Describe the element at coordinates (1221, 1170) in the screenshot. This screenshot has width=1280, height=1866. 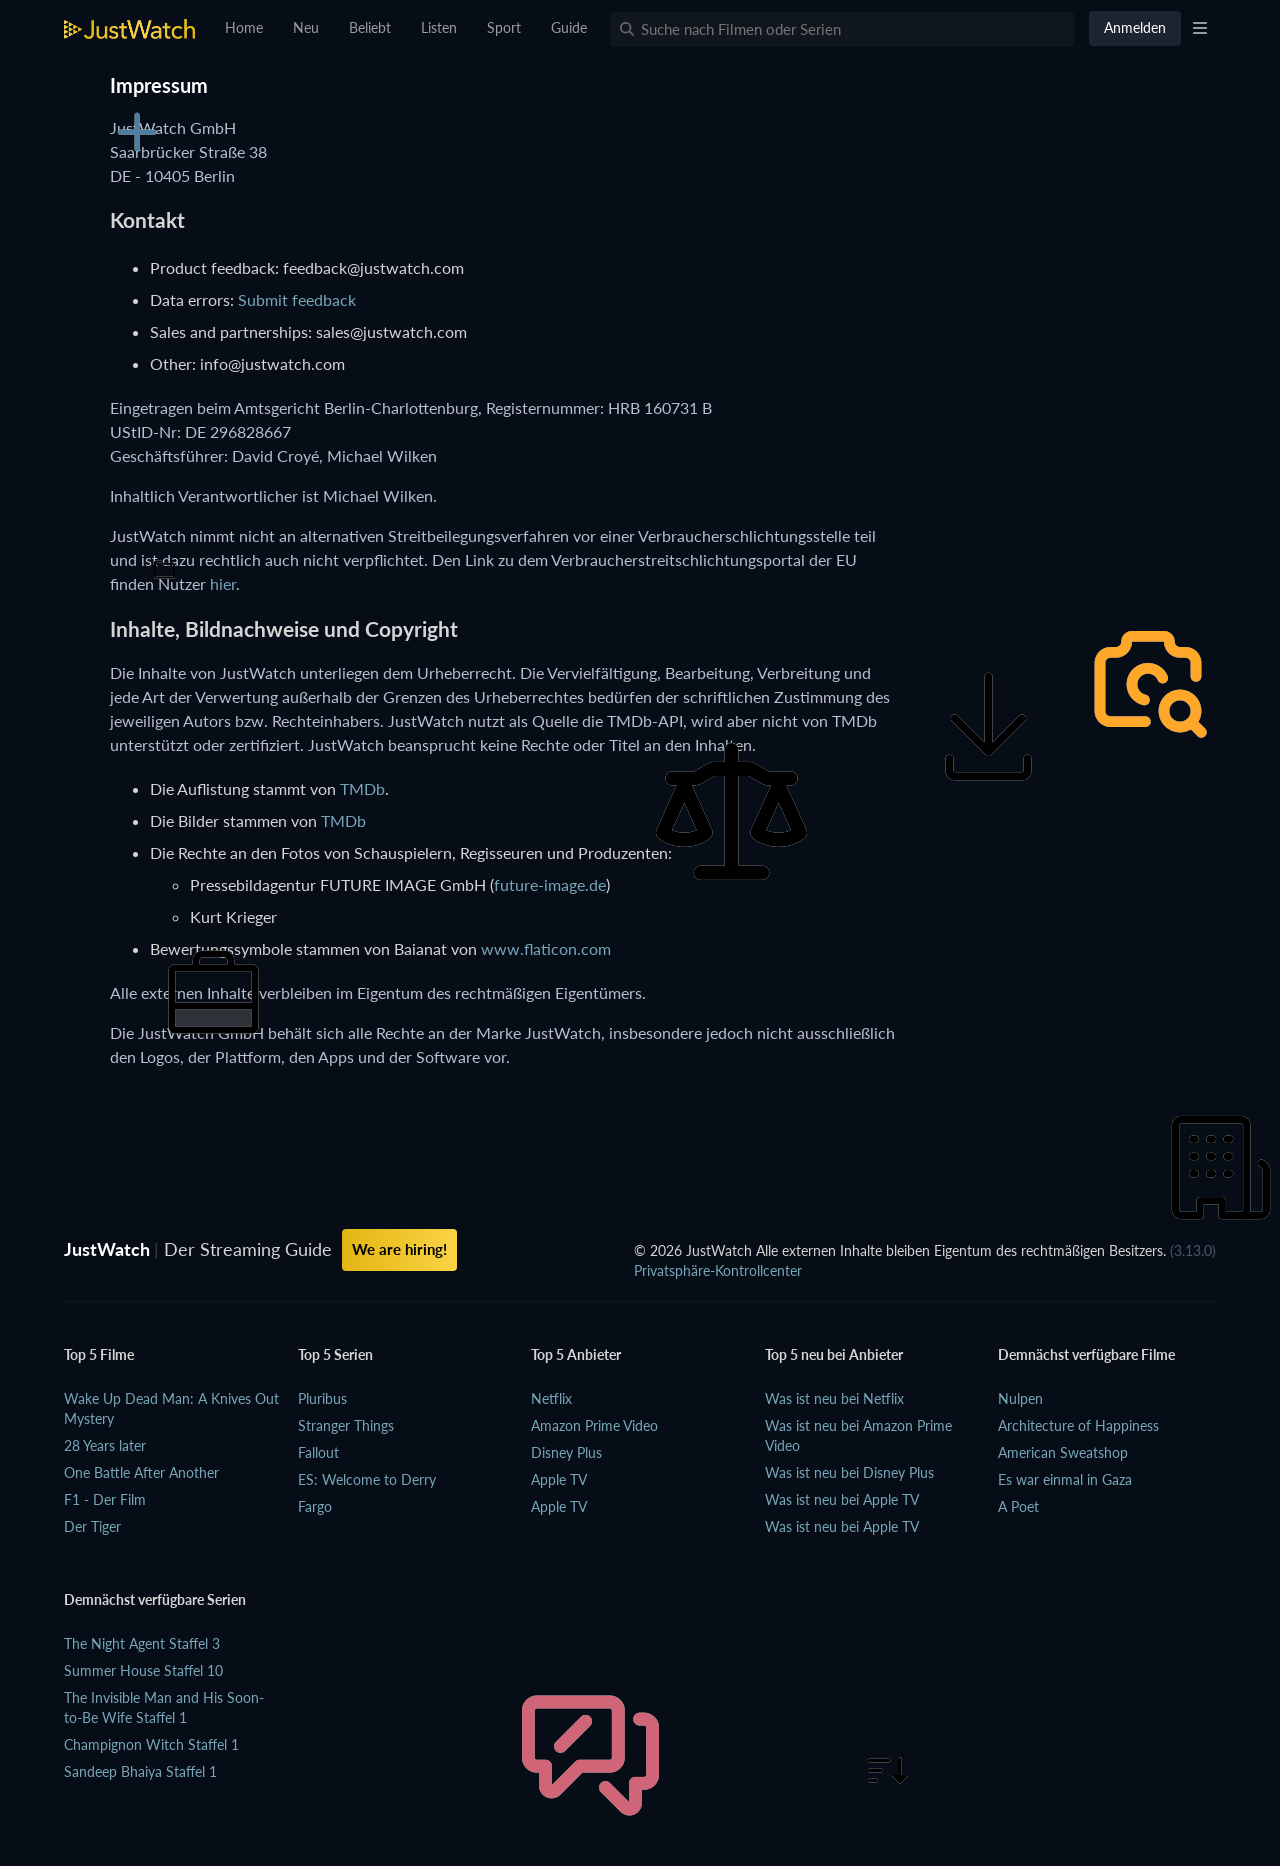
I see `view organization or team settings` at that location.